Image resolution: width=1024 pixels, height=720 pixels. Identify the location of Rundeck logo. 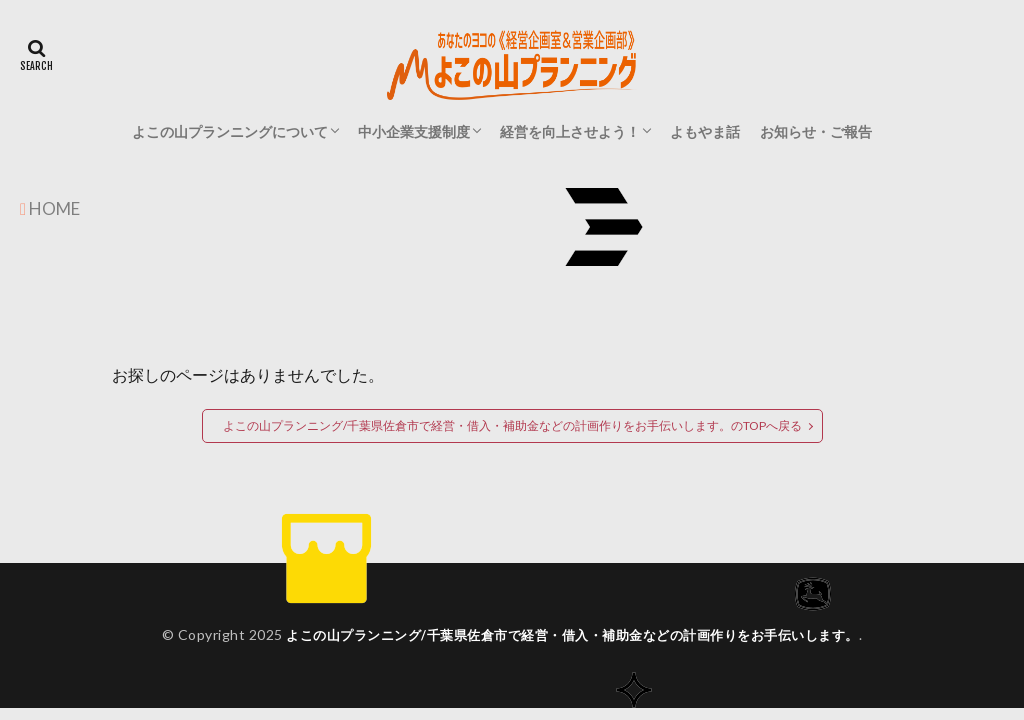
(604, 227).